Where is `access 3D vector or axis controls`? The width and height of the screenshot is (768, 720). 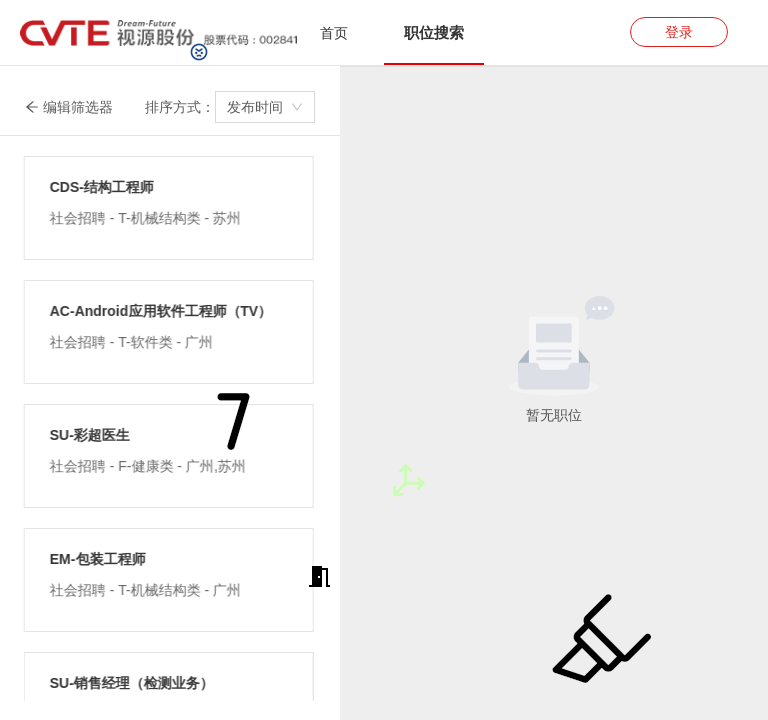
access 3D vector or axis controls is located at coordinates (407, 482).